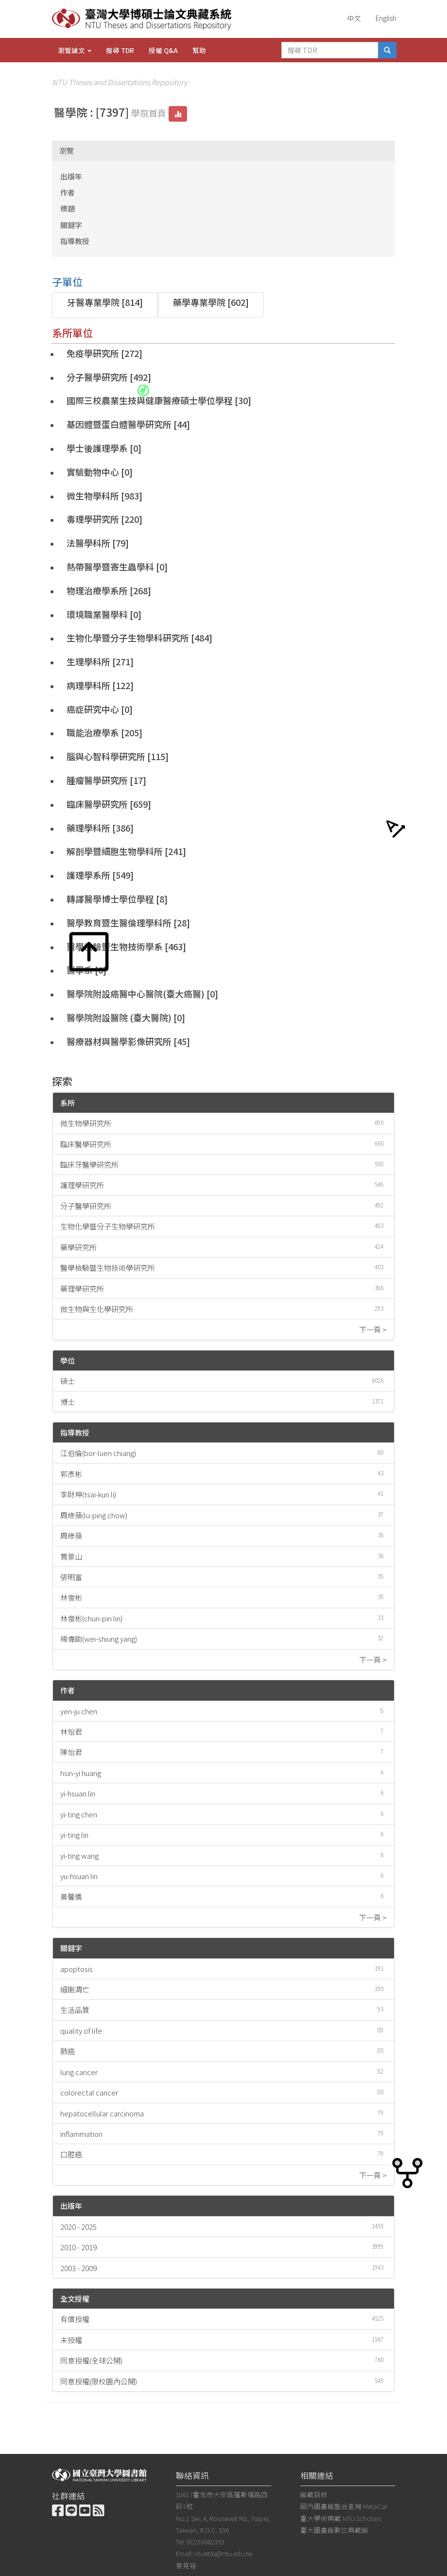 The image size is (447, 2576). I want to click on symfony framework logo, so click(143, 391).